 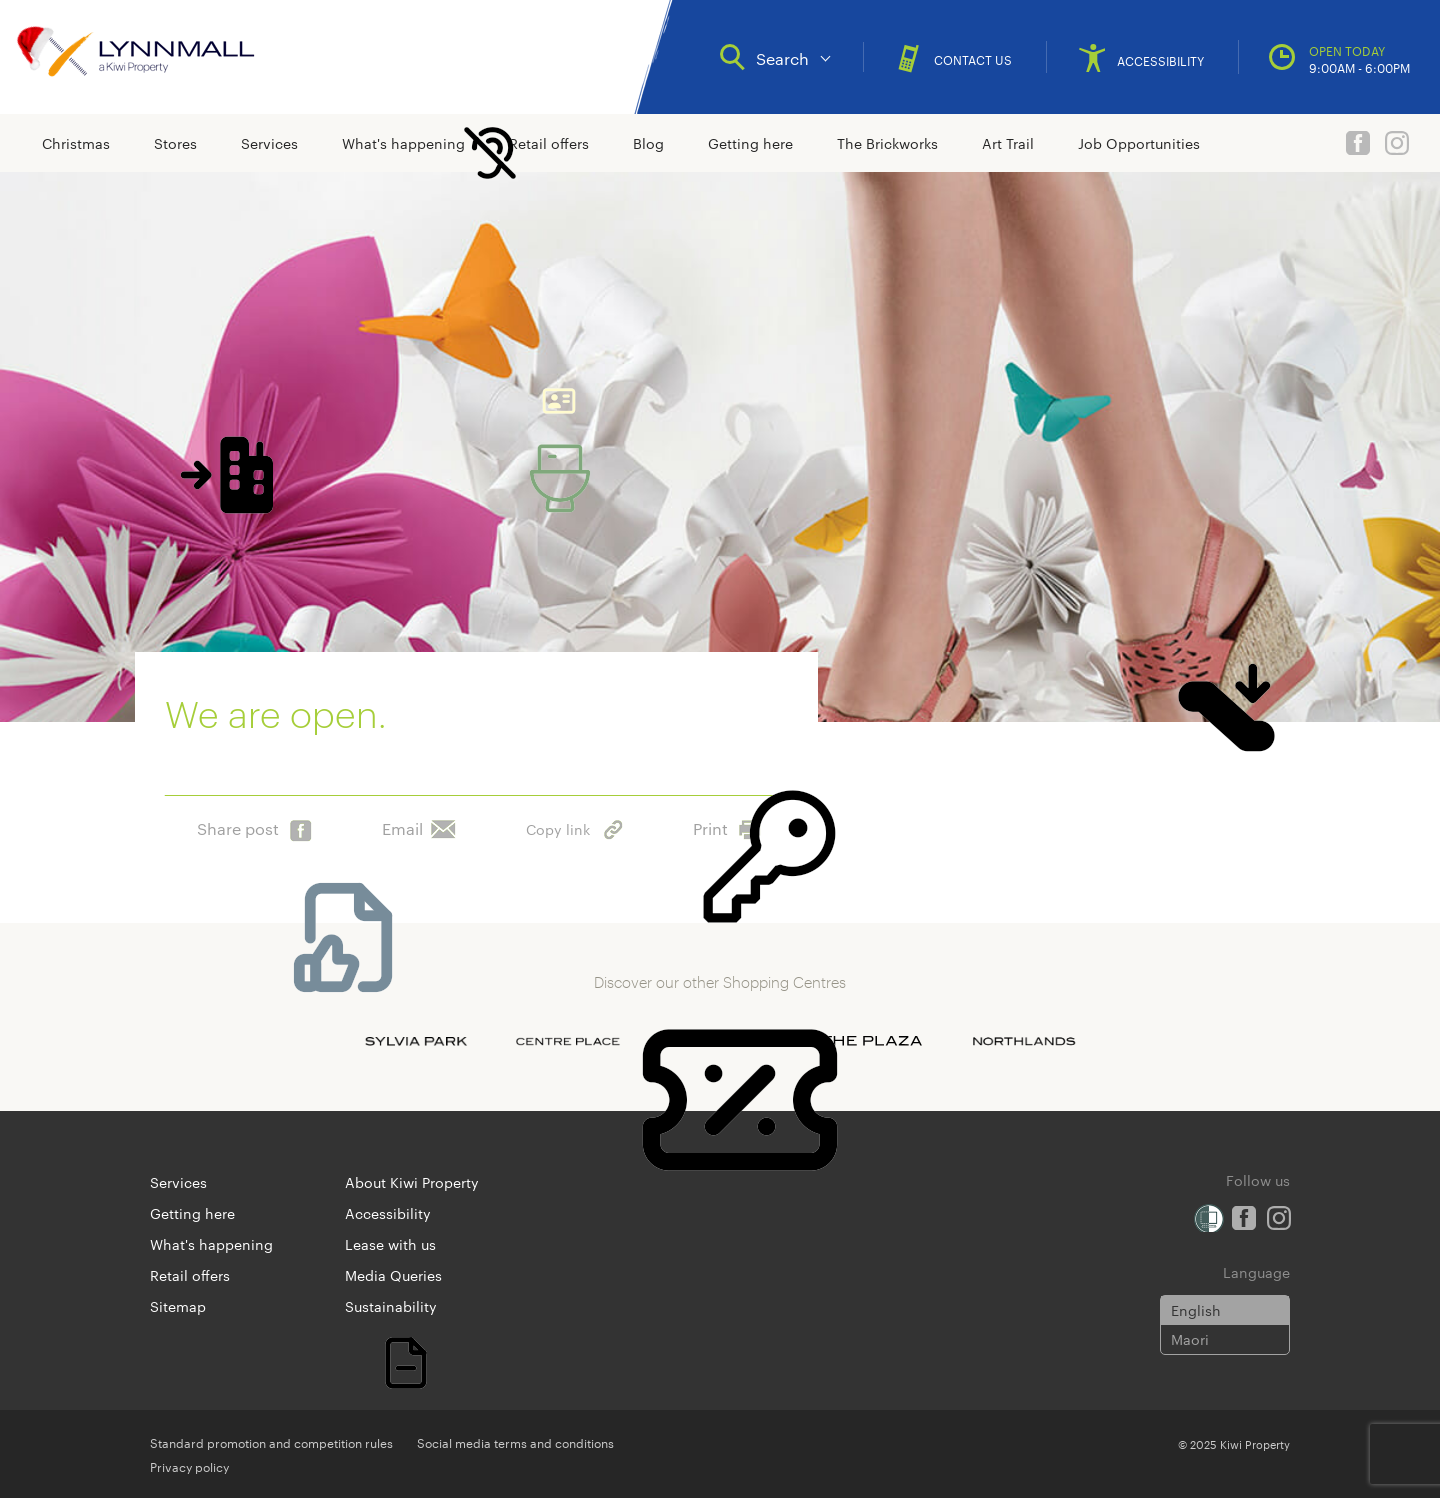 What do you see at coordinates (1226, 707) in the screenshot?
I see `indicates escalator going down` at bounding box center [1226, 707].